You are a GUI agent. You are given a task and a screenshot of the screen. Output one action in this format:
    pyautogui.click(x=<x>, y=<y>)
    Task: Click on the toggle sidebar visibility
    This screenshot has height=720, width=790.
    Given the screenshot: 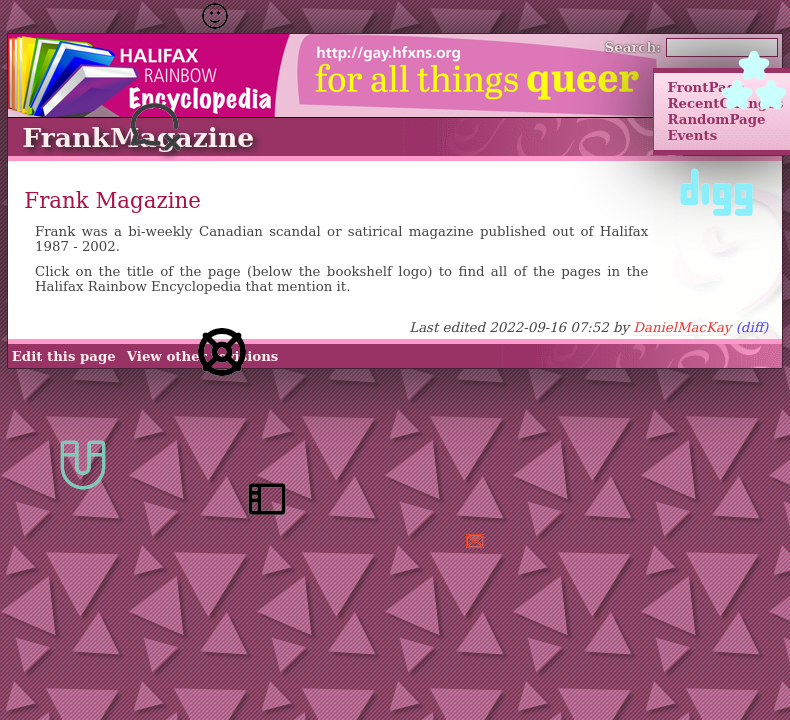 What is the action you would take?
    pyautogui.click(x=267, y=499)
    